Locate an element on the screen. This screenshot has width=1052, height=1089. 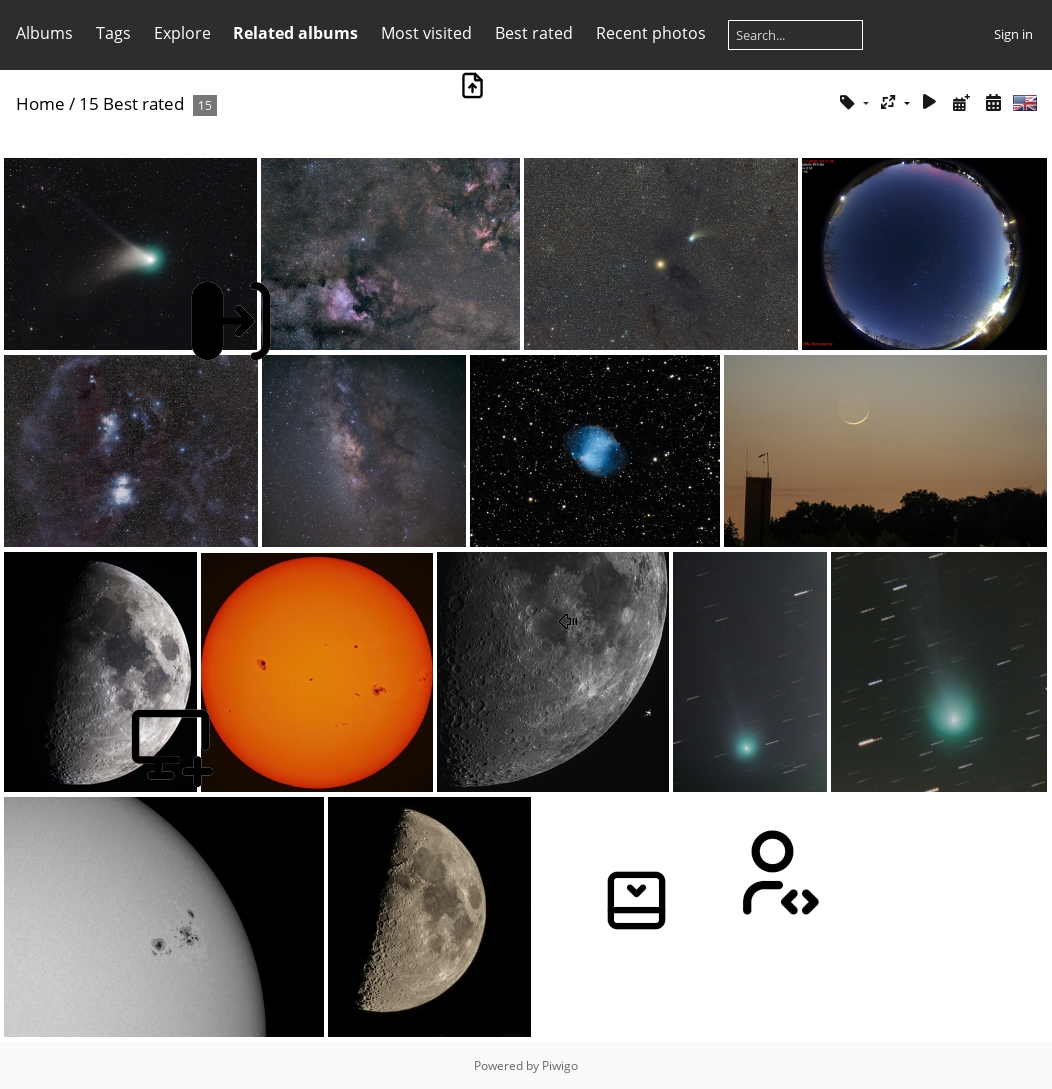
go back to previous content is located at coordinates (567, 621).